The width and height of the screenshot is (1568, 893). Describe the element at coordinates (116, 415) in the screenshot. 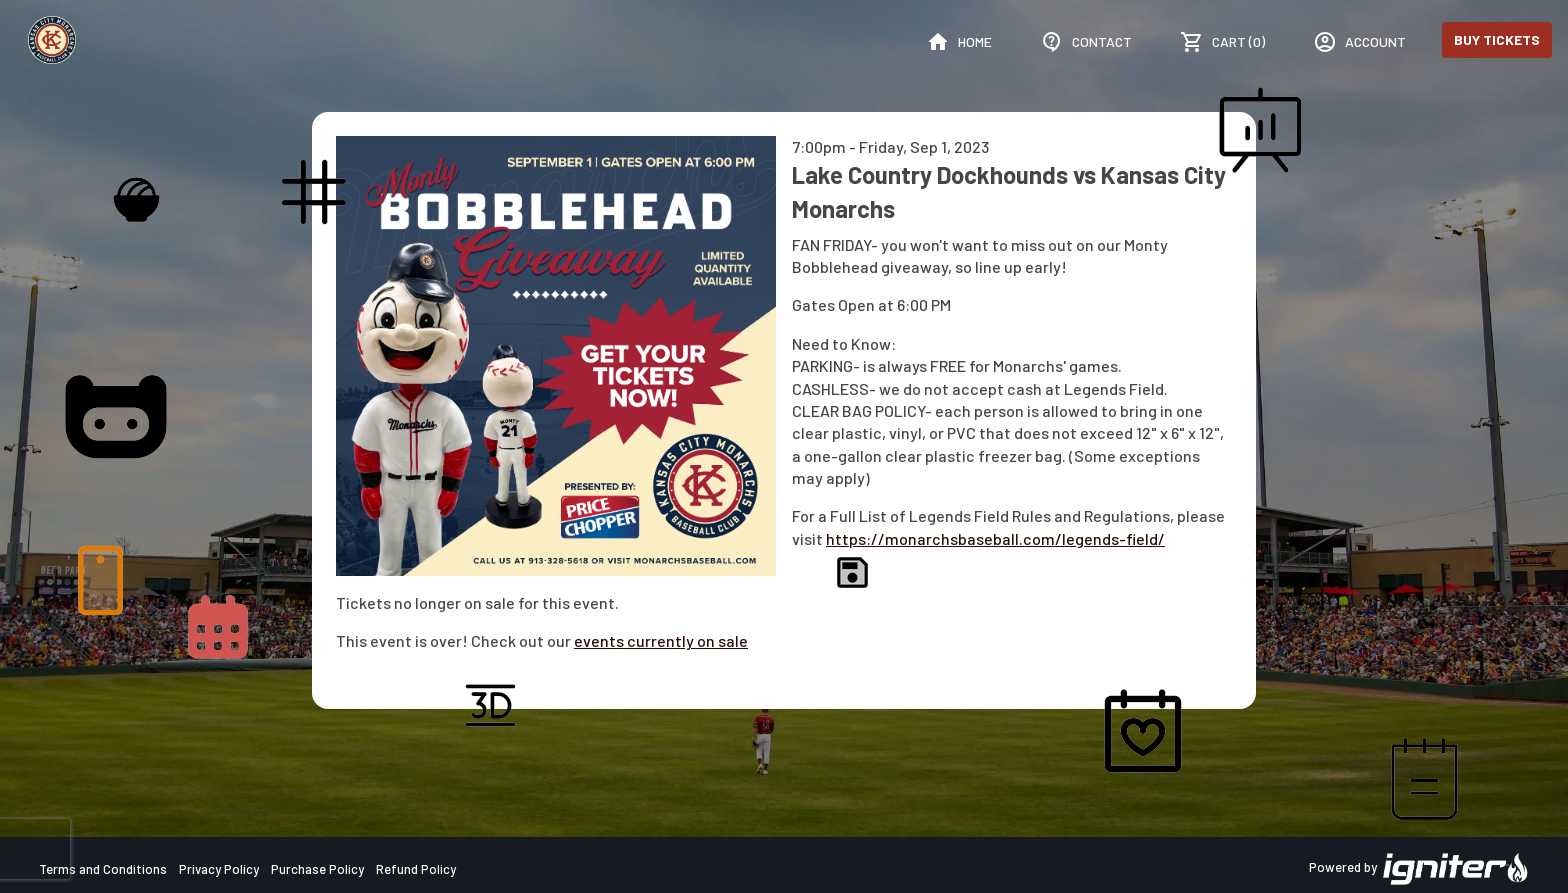

I see `finn the human character icon from adventure time` at that location.